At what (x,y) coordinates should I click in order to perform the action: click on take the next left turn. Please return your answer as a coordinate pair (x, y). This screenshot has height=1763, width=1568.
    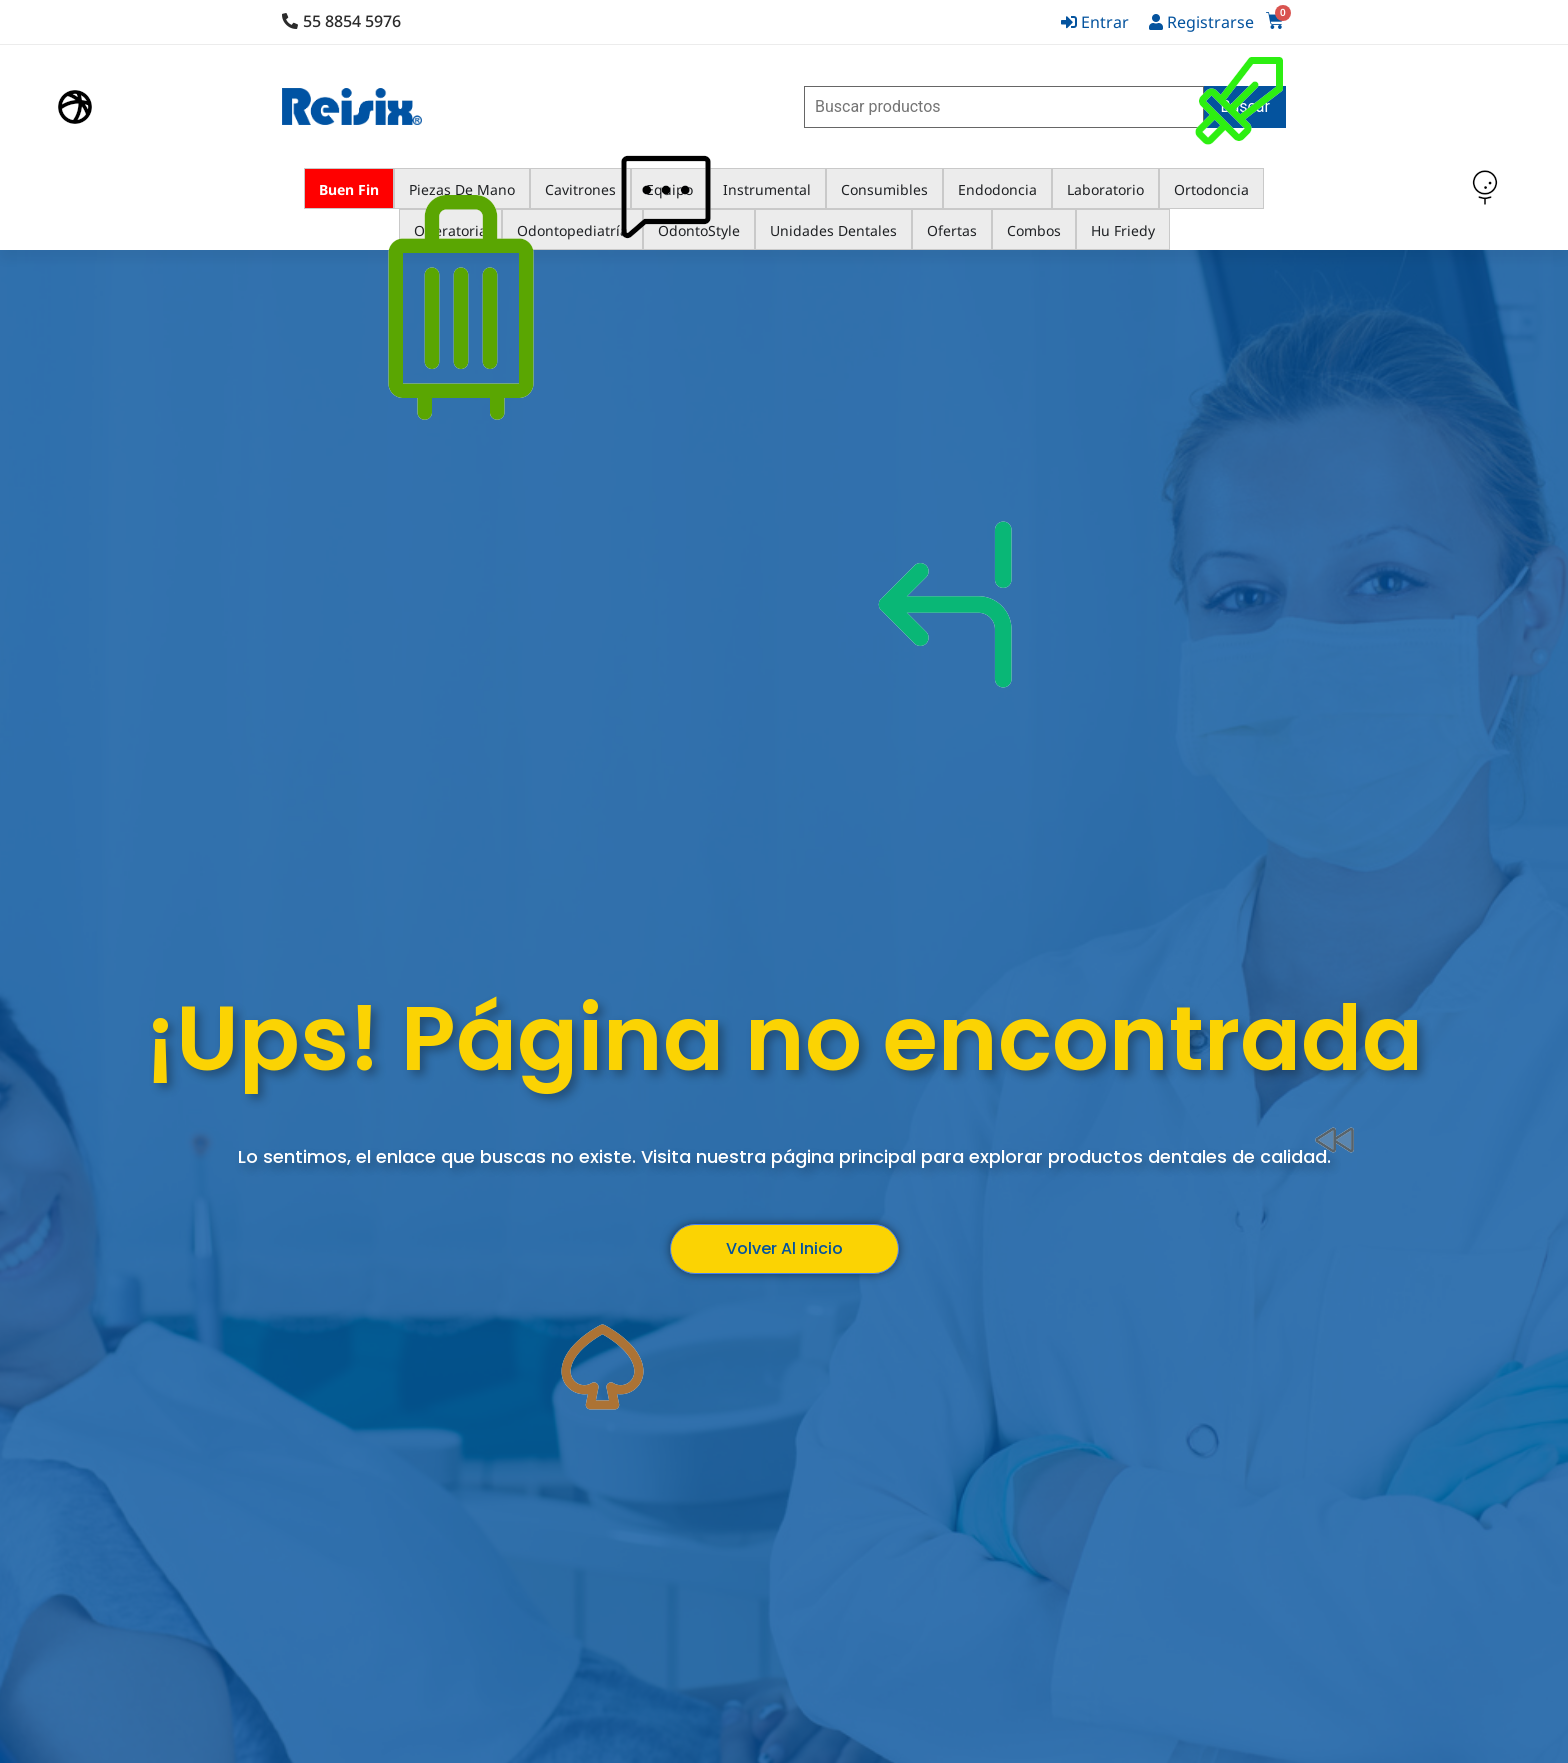
    Looking at the image, I should click on (953, 604).